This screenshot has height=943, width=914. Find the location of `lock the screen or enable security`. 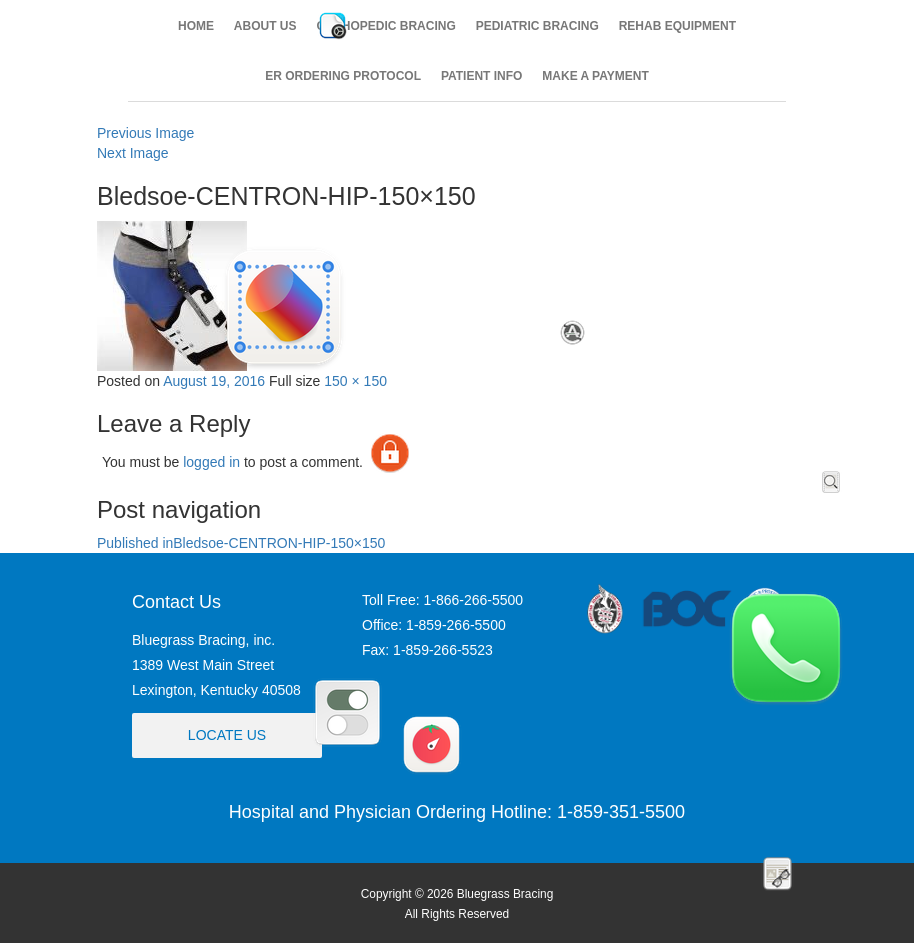

lock the screen or enable security is located at coordinates (390, 453).